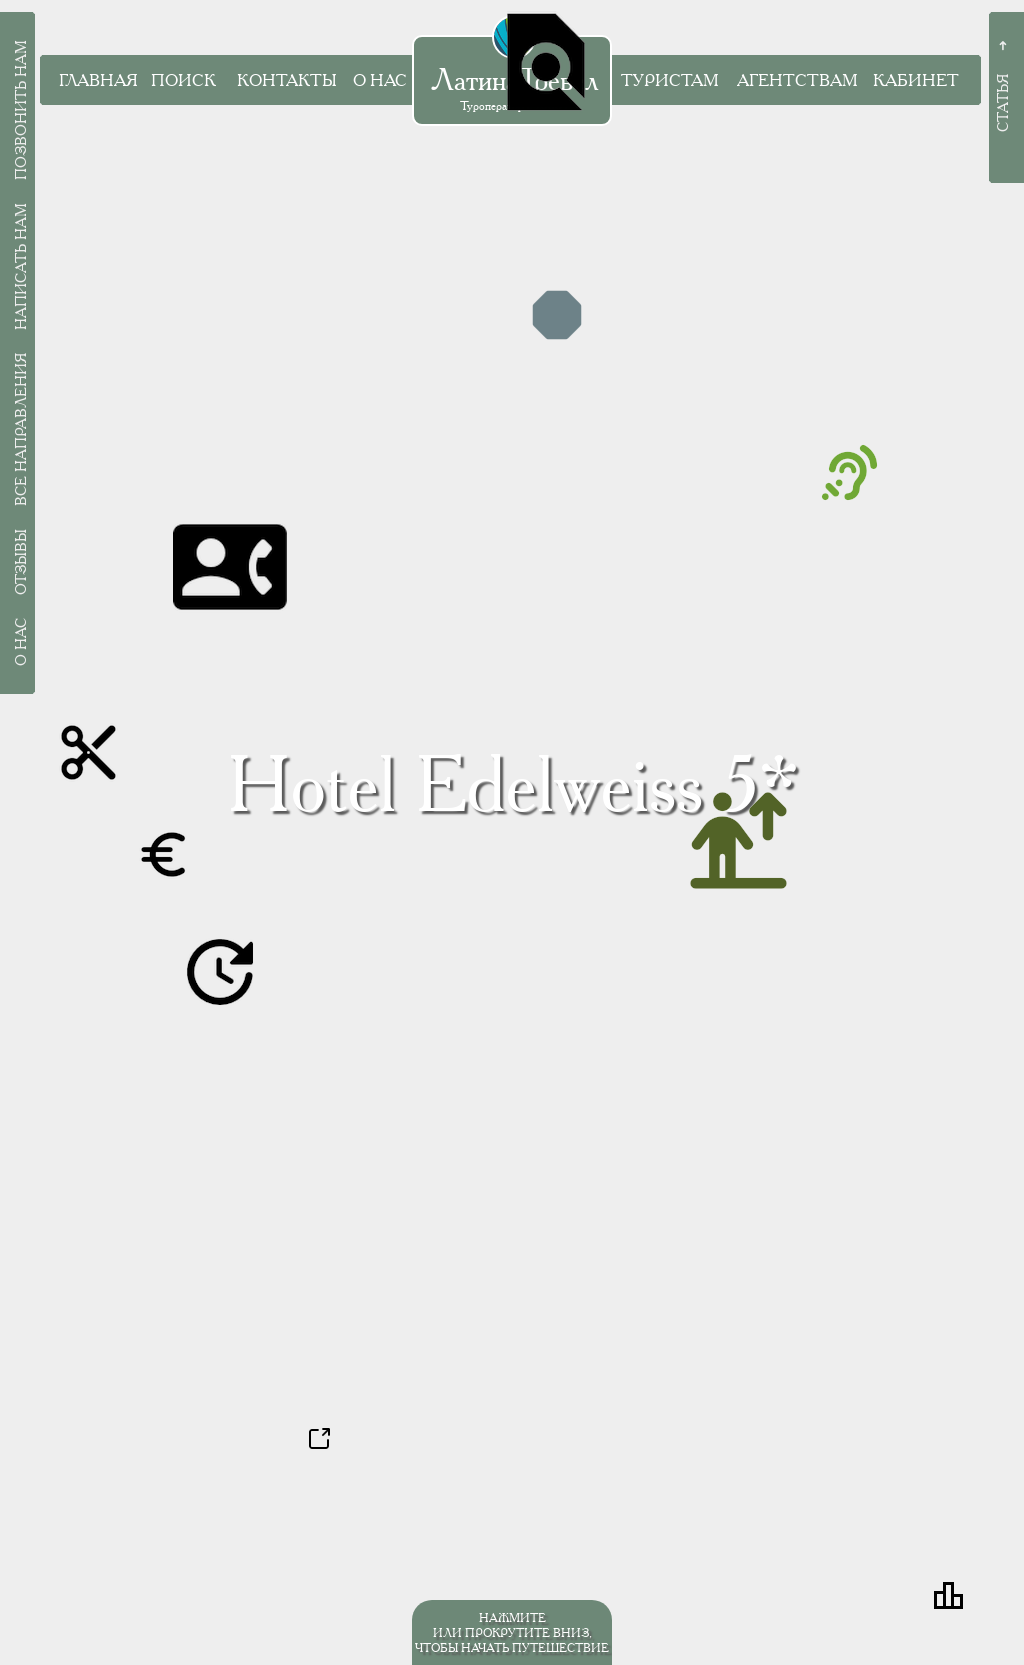 The width and height of the screenshot is (1024, 1665). Describe the element at coordinates (948, 1595) in the screenshot. I see `view leaderboard rankings` at that location.